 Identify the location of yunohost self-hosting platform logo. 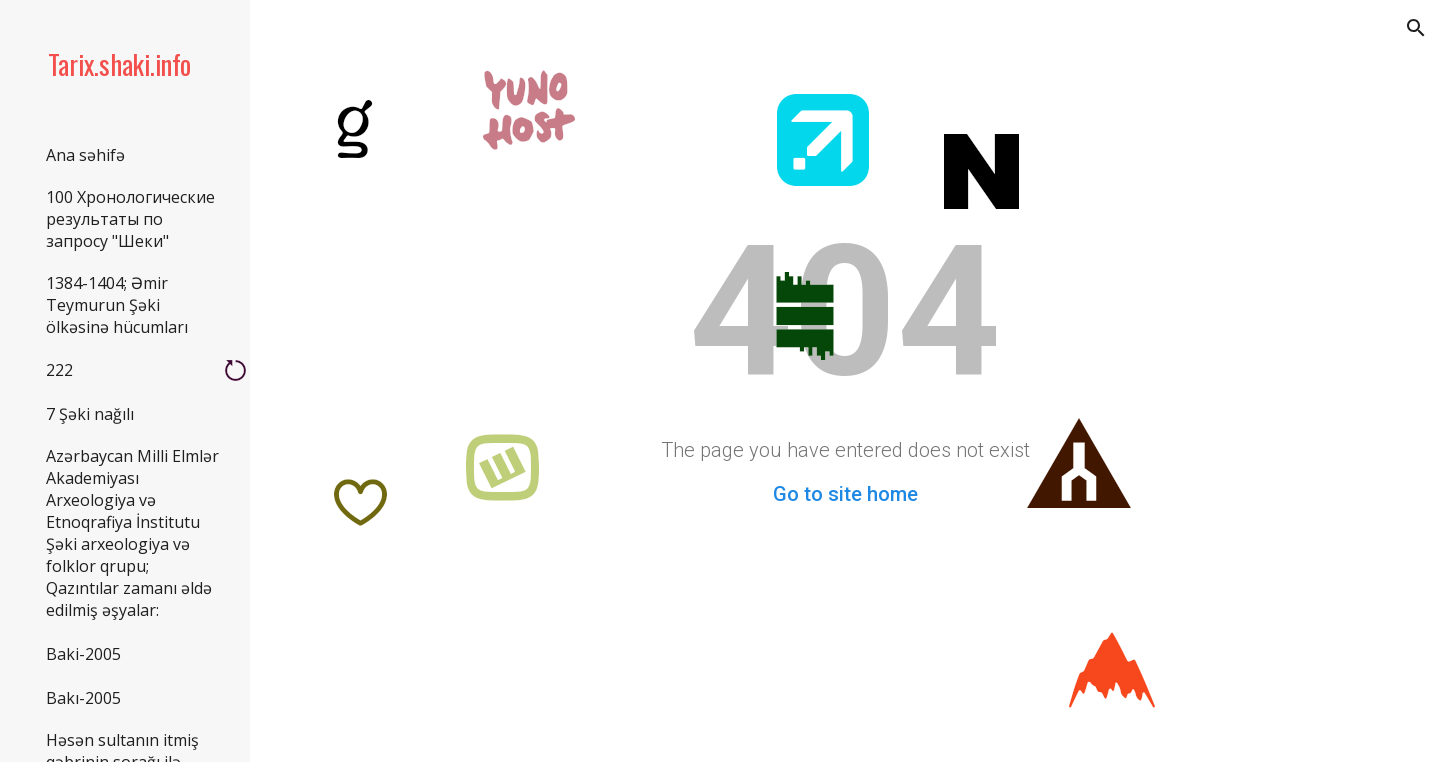
(529, 110).